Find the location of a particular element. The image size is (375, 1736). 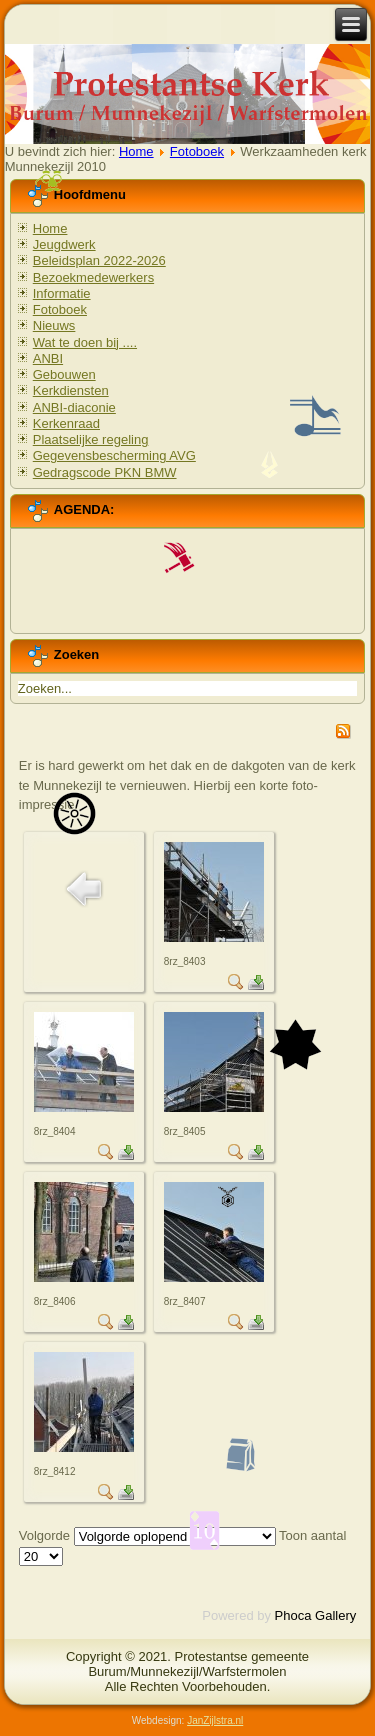

access prank or joke features is located at coordinates (48, 180).